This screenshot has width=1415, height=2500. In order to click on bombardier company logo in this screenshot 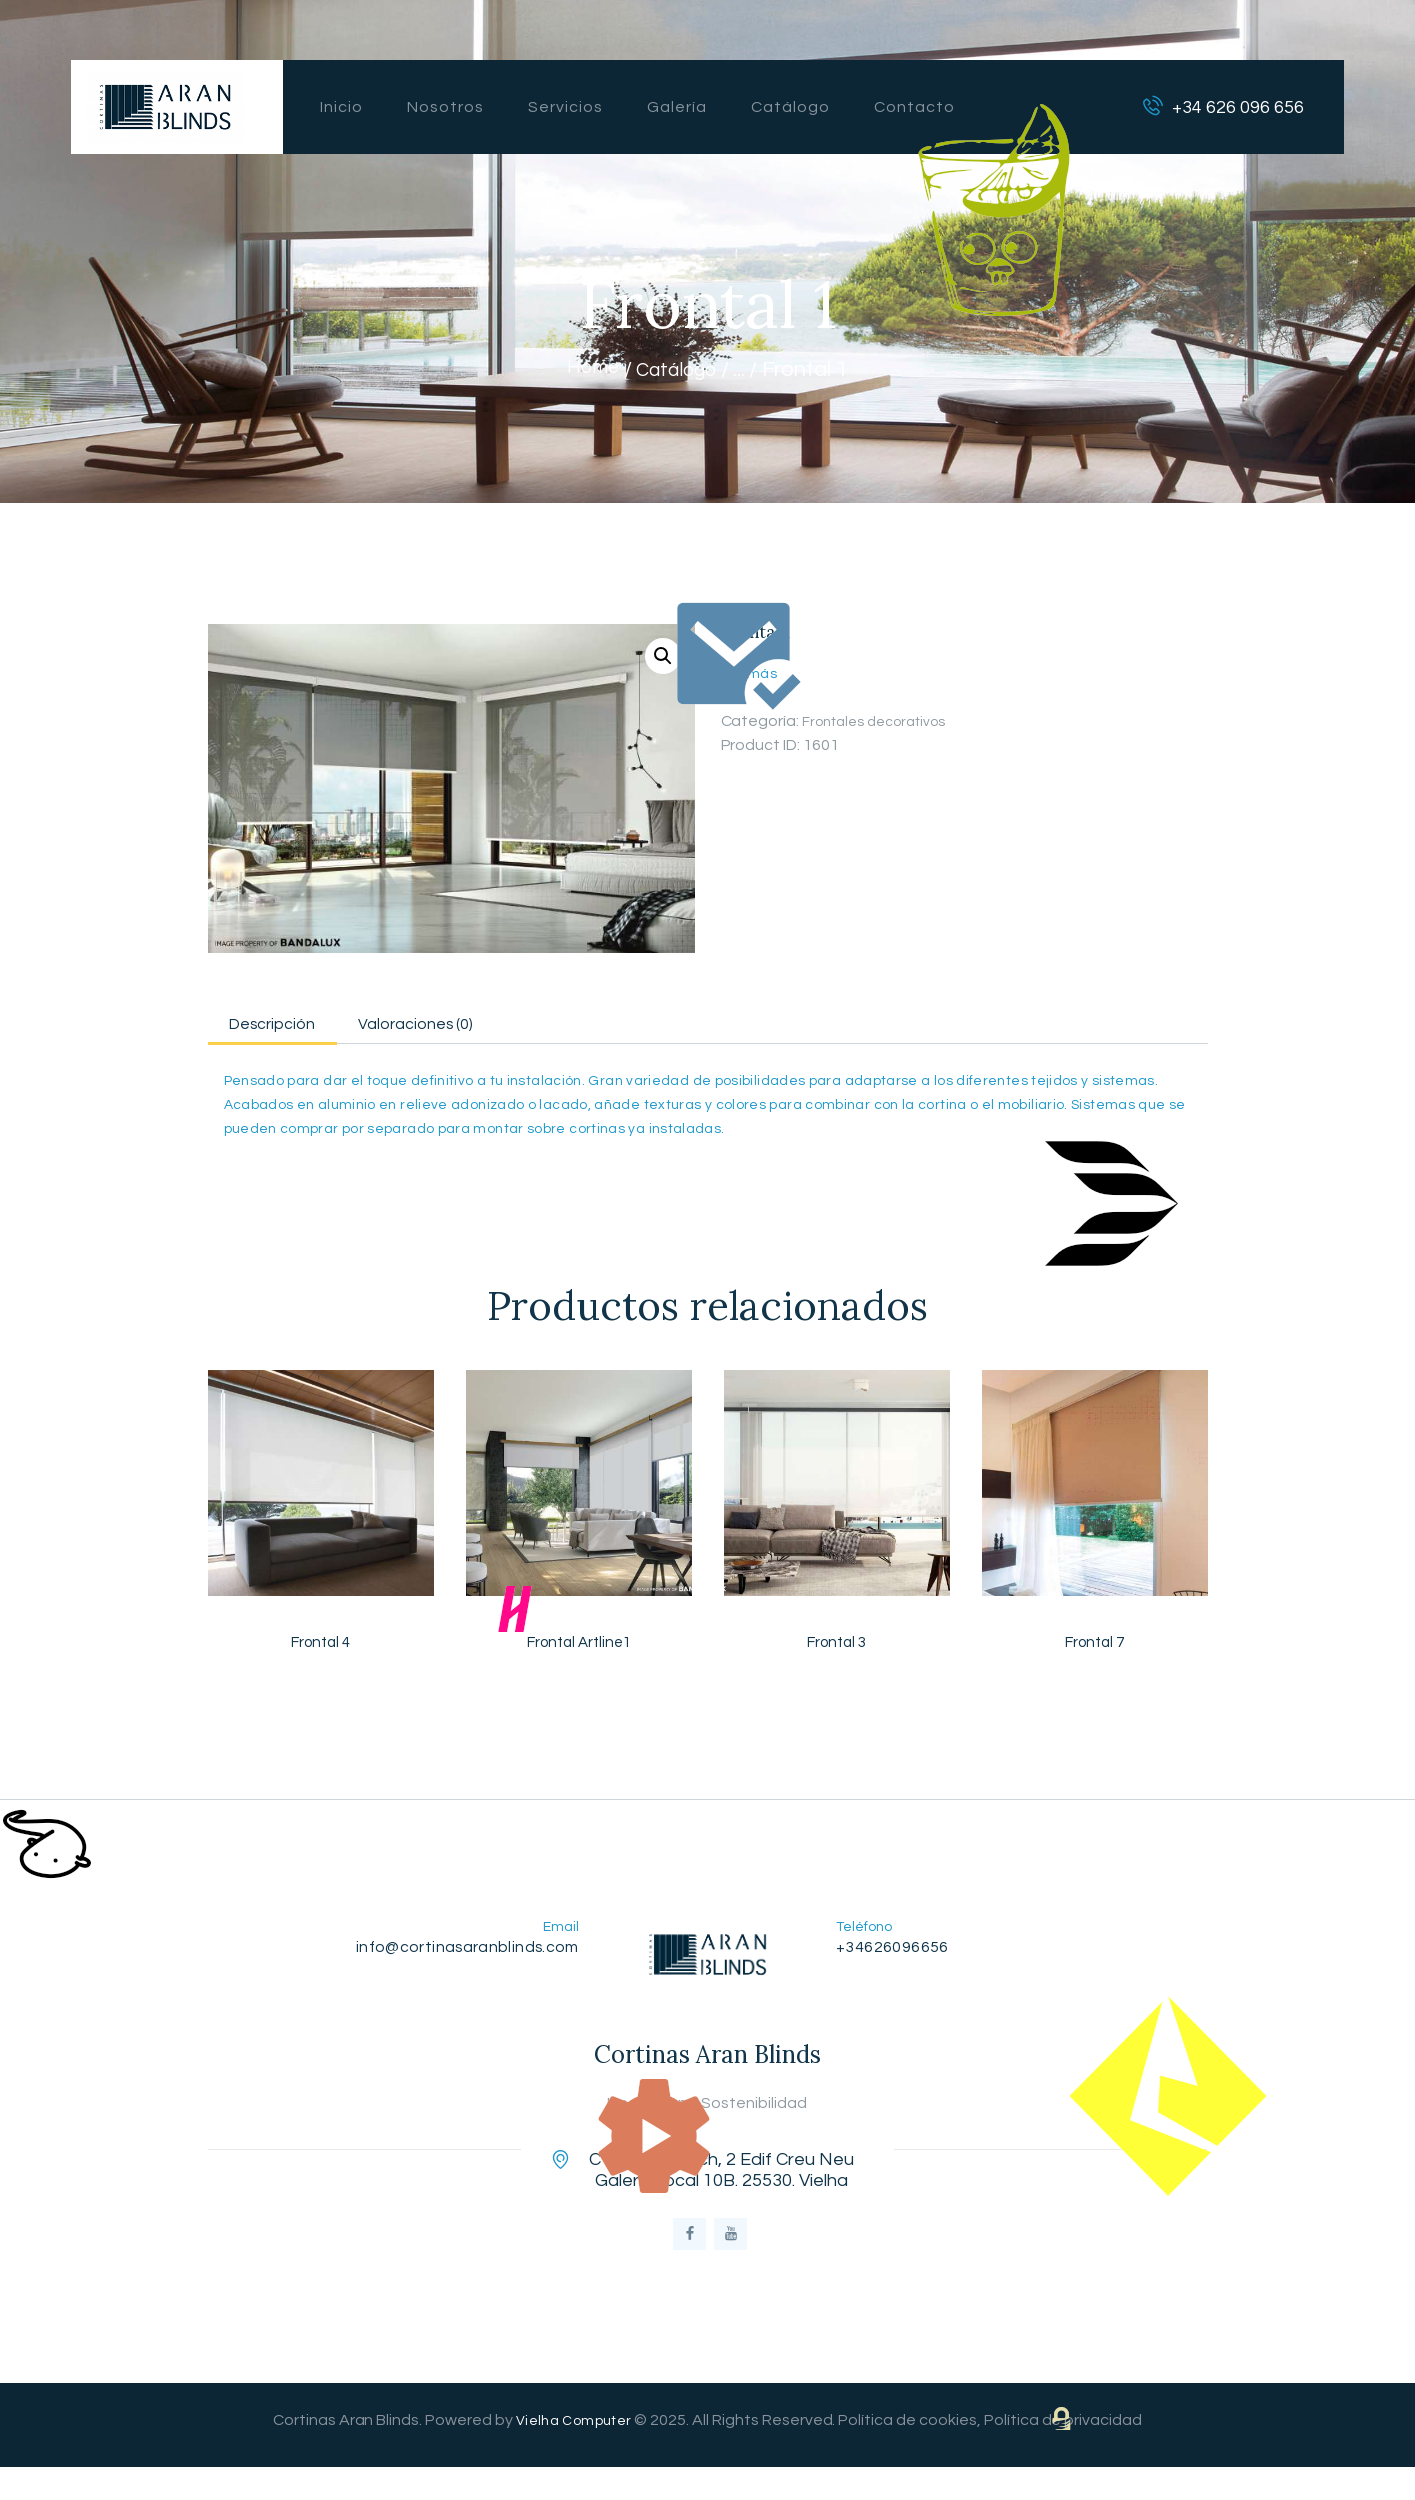, I will do `click(1111, 1203)`.